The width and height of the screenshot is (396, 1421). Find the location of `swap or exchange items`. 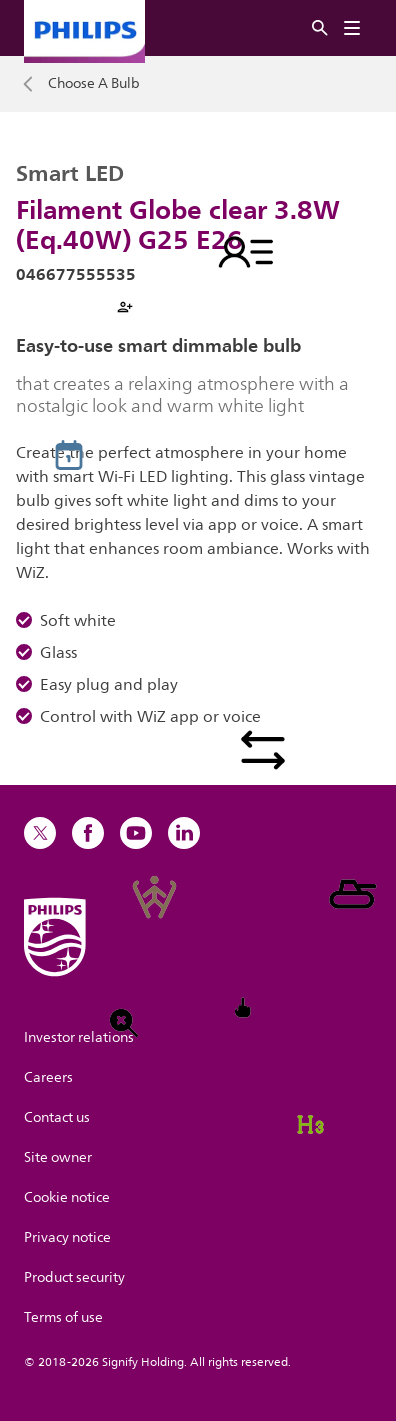

swap or exchange items is located at coordinates (263, 750).